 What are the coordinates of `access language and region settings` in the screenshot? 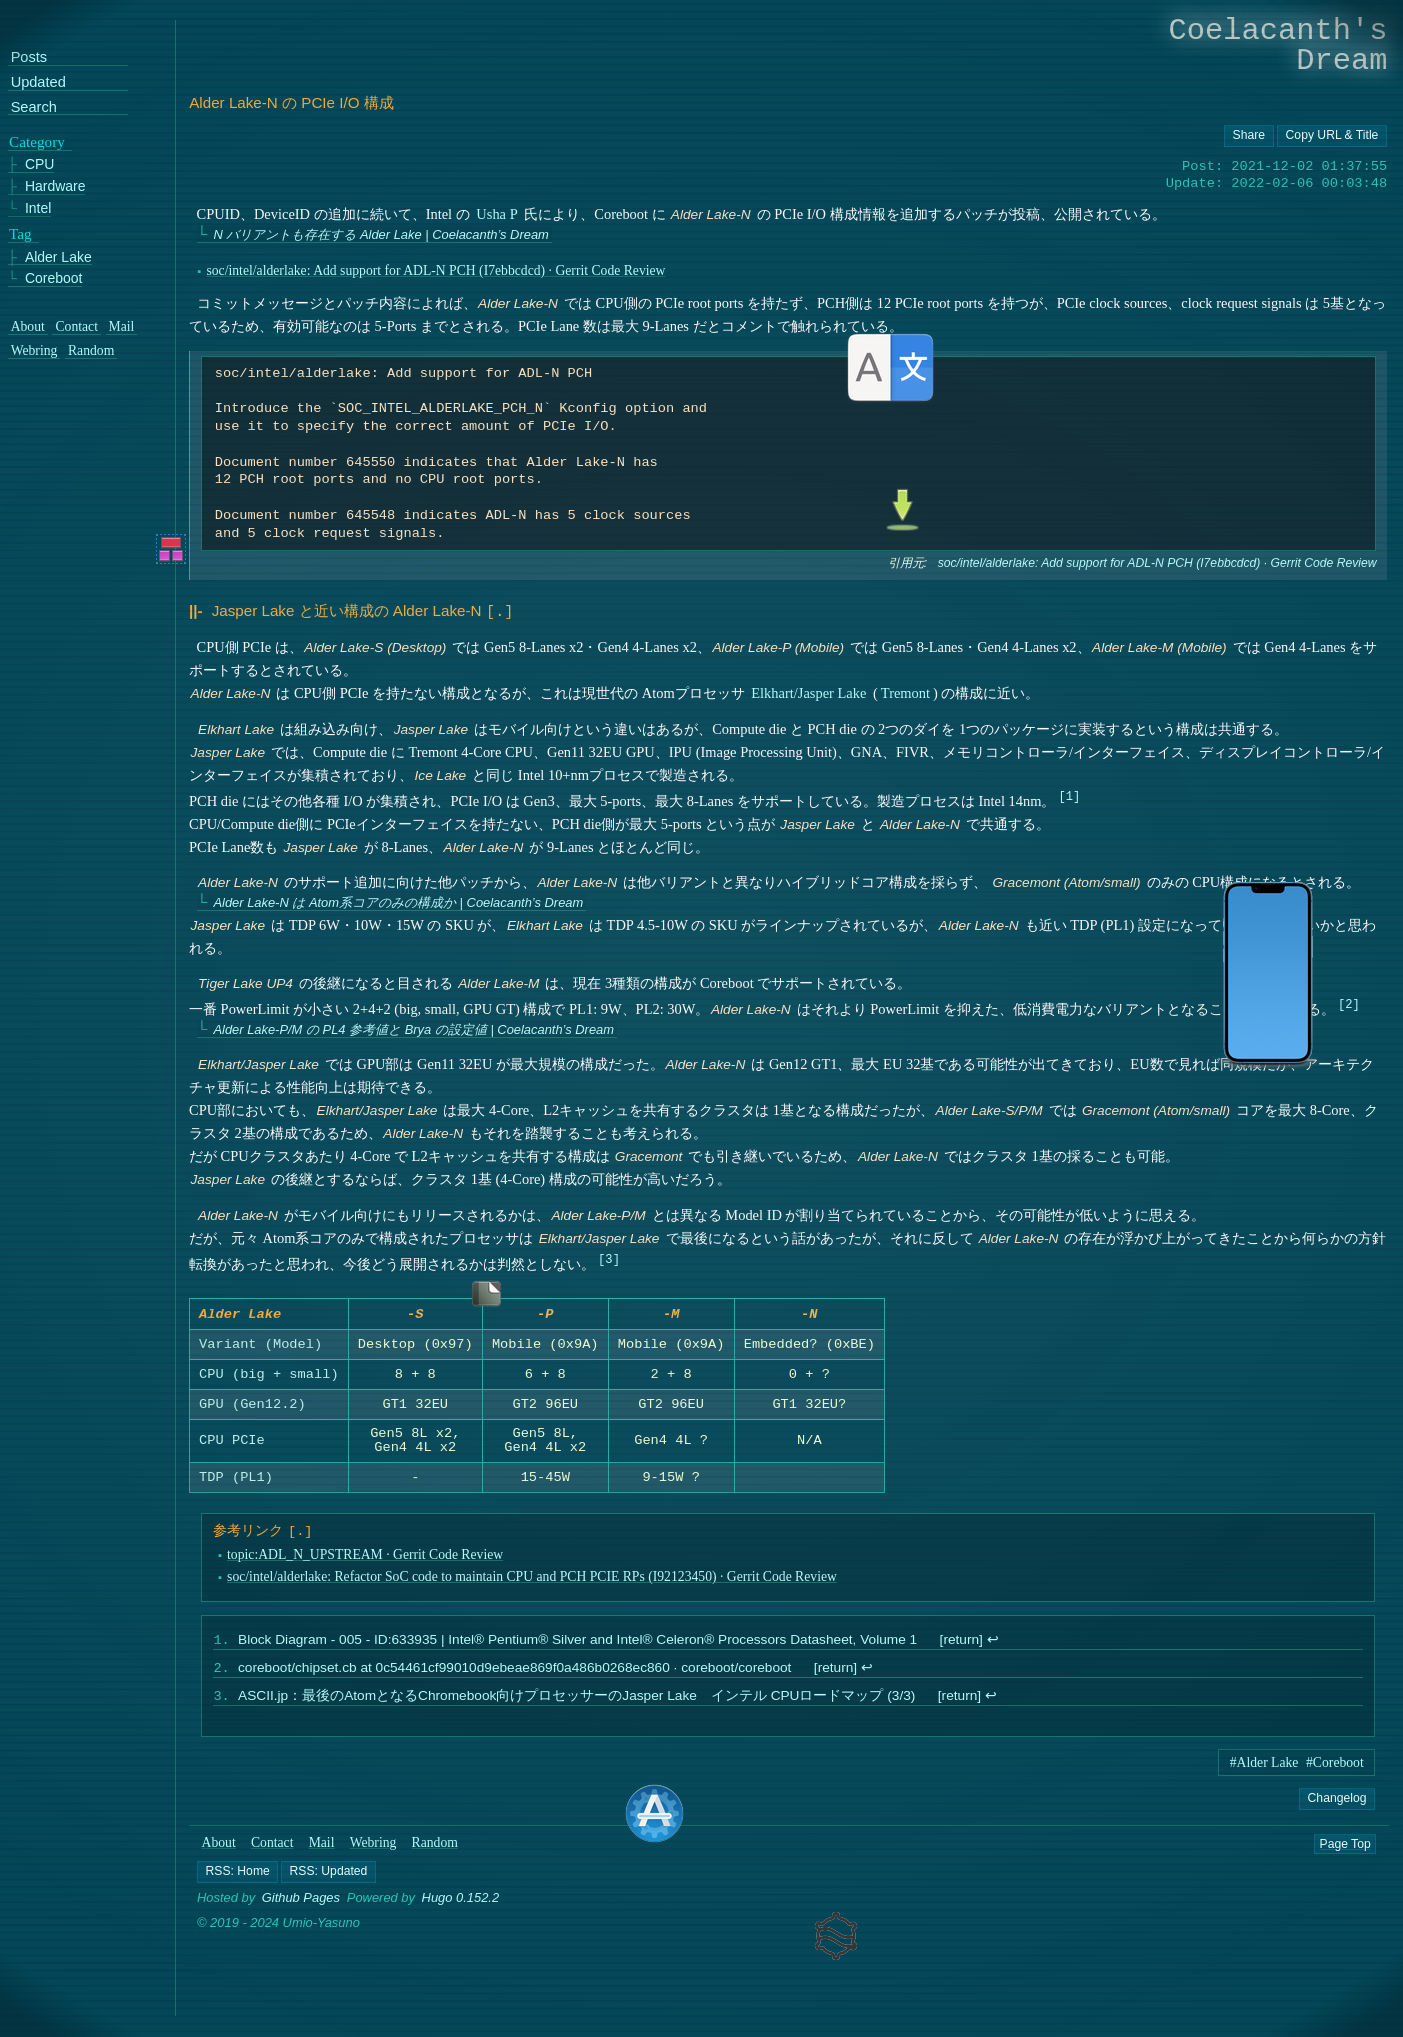 It's located at (890, 367).